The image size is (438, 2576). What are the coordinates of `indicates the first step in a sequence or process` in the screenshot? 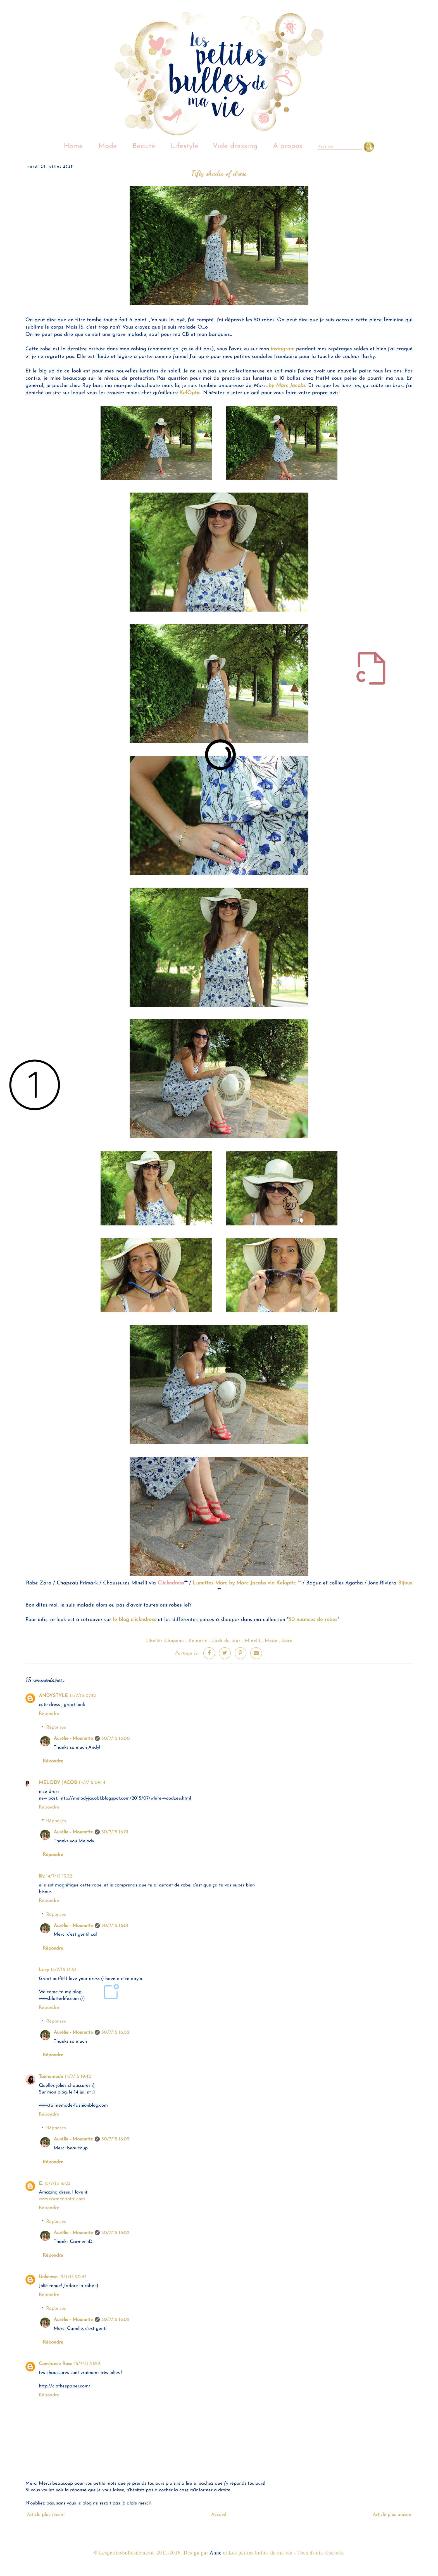 It's located at (35, 1085).